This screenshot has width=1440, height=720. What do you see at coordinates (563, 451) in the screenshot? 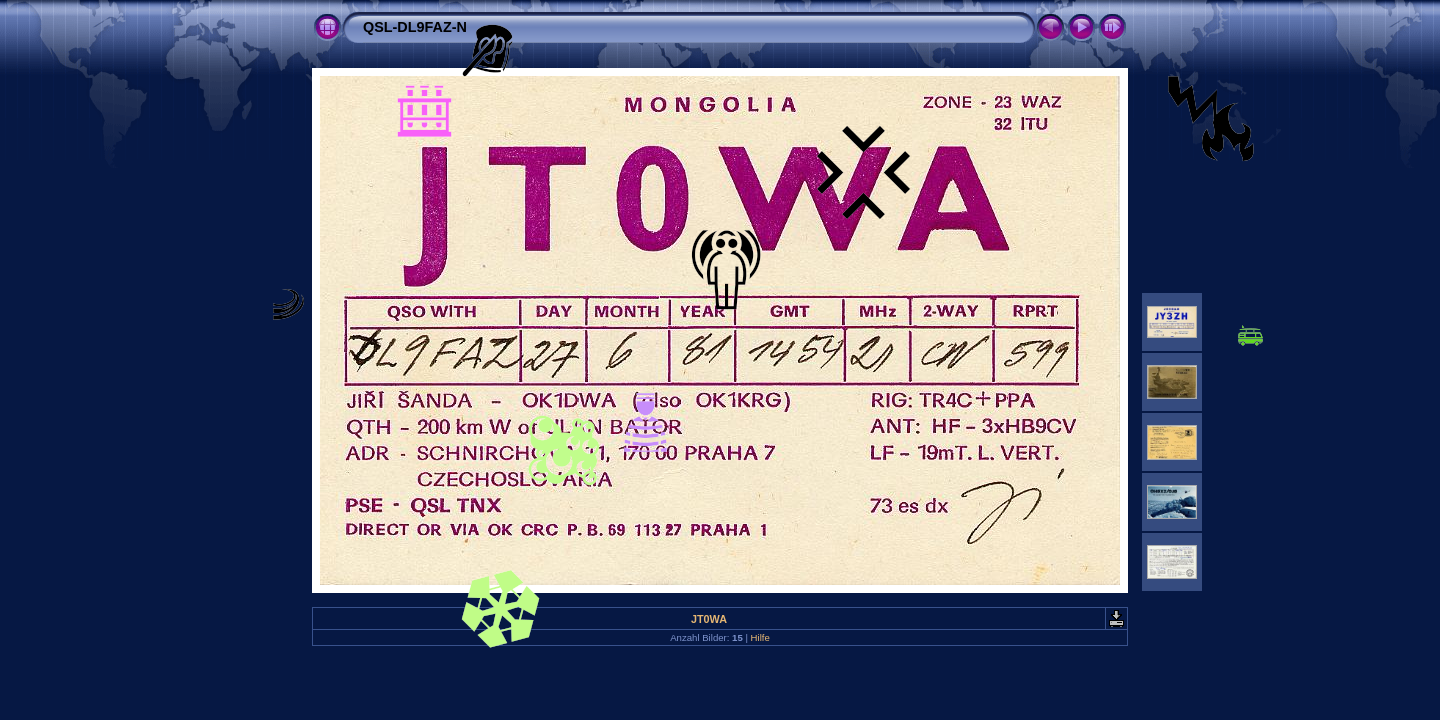
I see `indicates foam or bubbles effect in game` at bounding box center [563, 451].